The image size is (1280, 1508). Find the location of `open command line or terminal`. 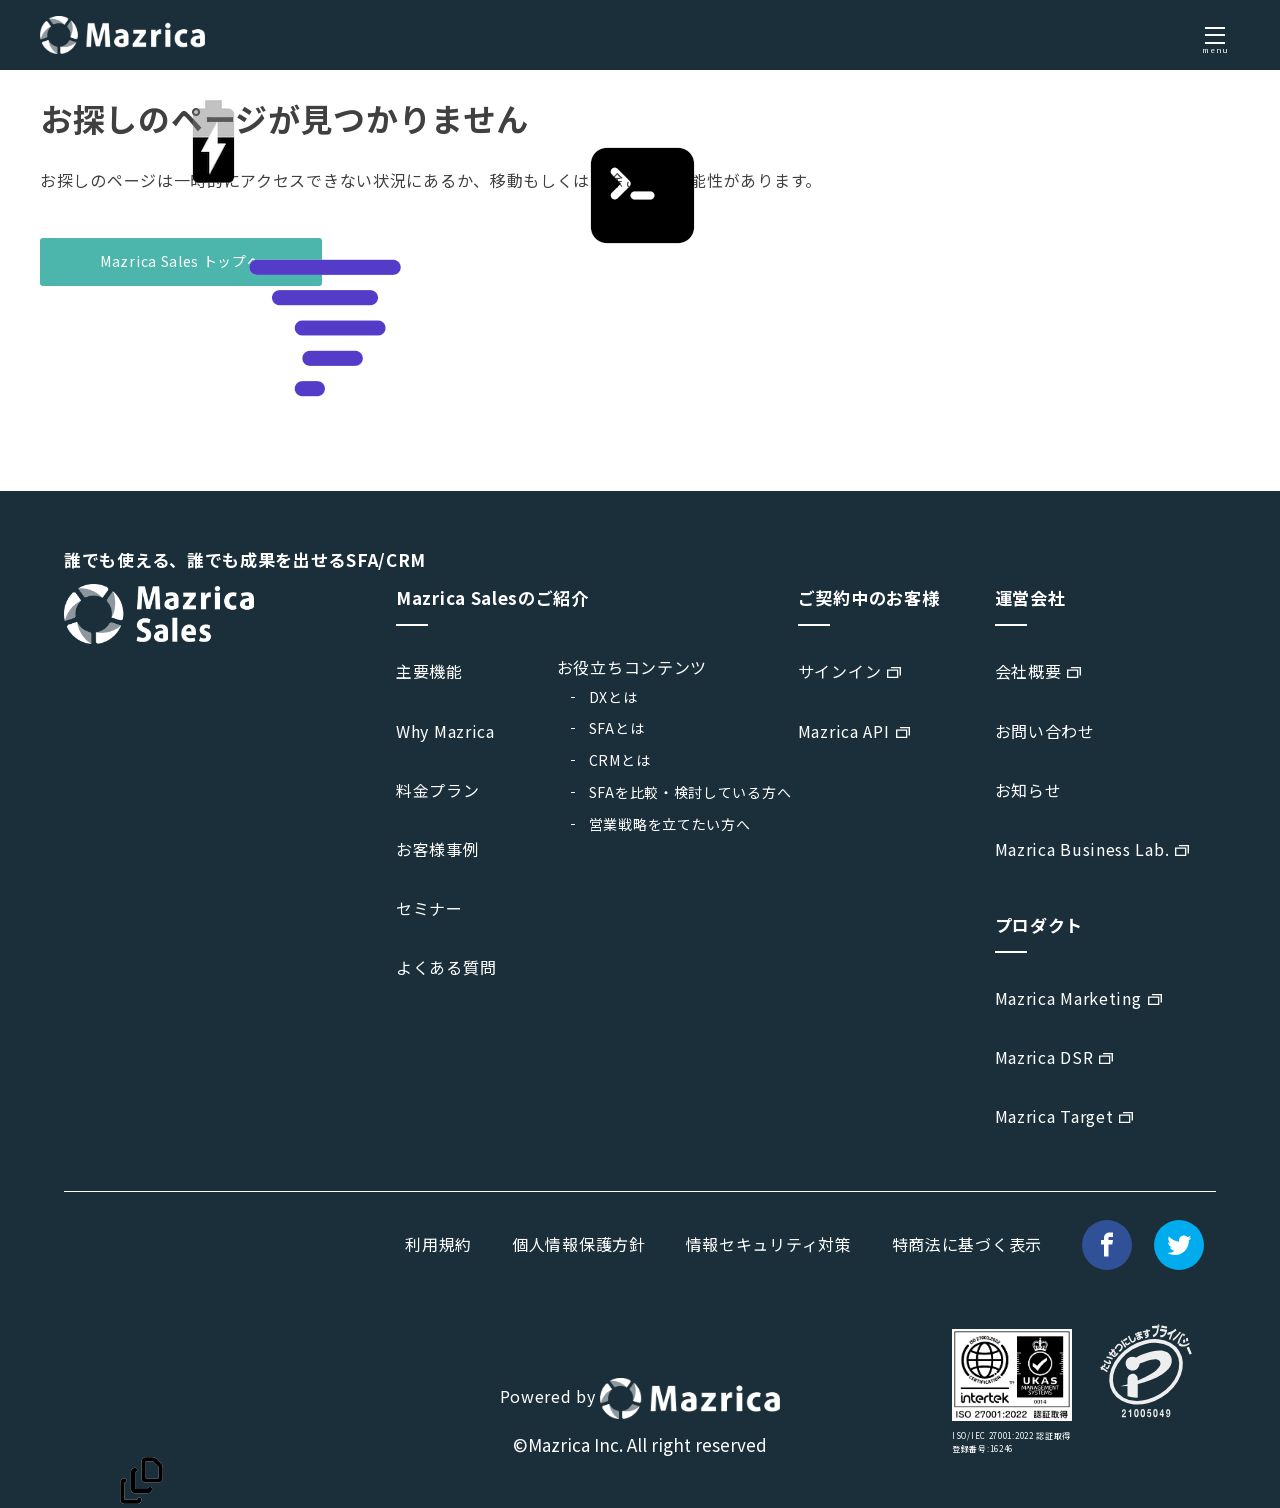

open command line or terminal is located at coordinates (642, 195).